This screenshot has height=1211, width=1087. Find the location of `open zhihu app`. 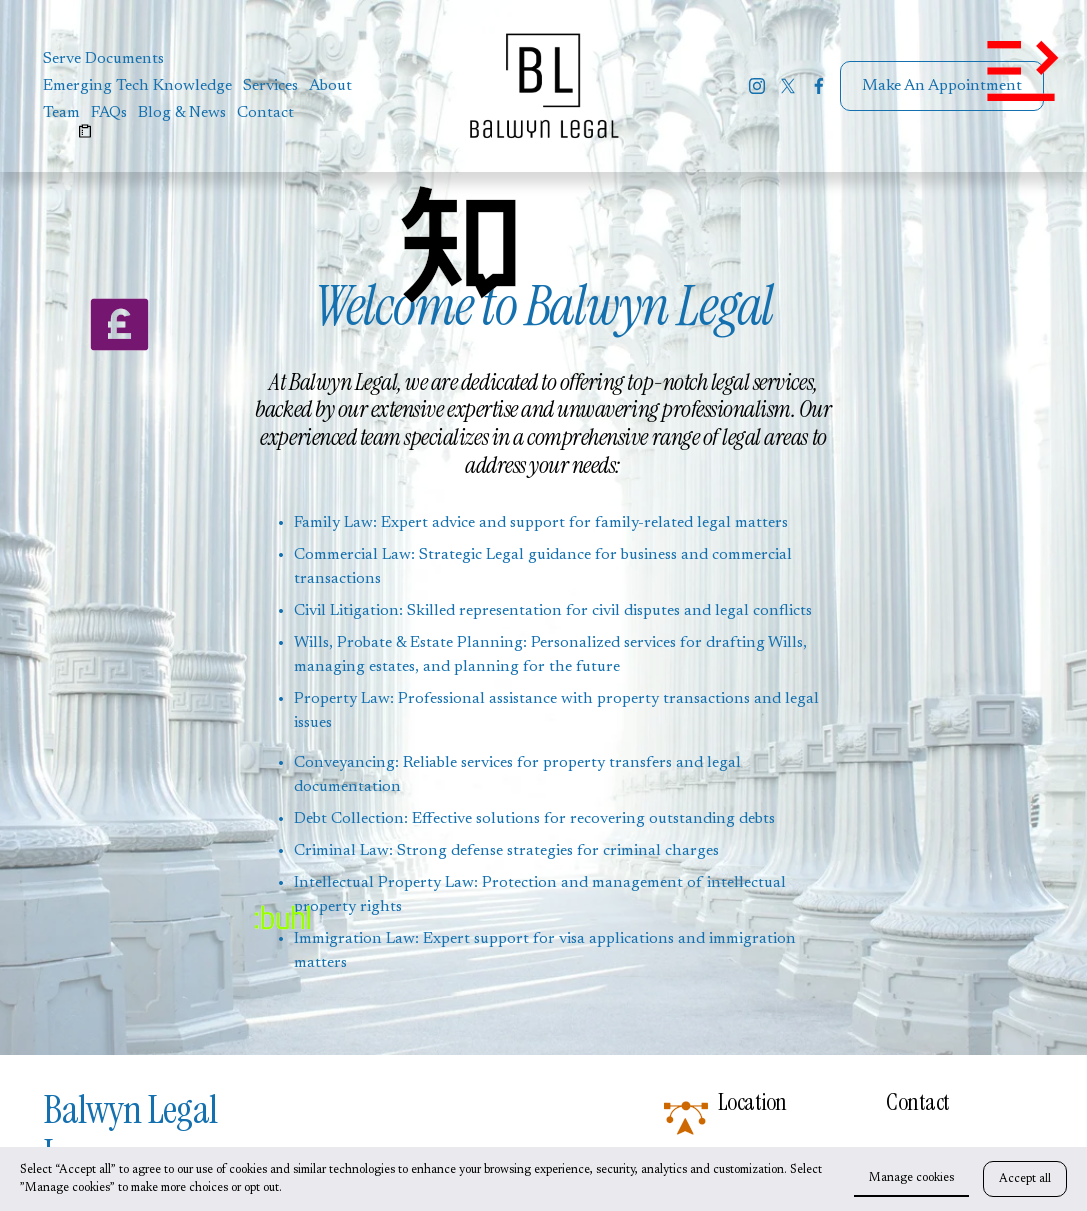

open zhihu app is located at coordinates (460, 243).